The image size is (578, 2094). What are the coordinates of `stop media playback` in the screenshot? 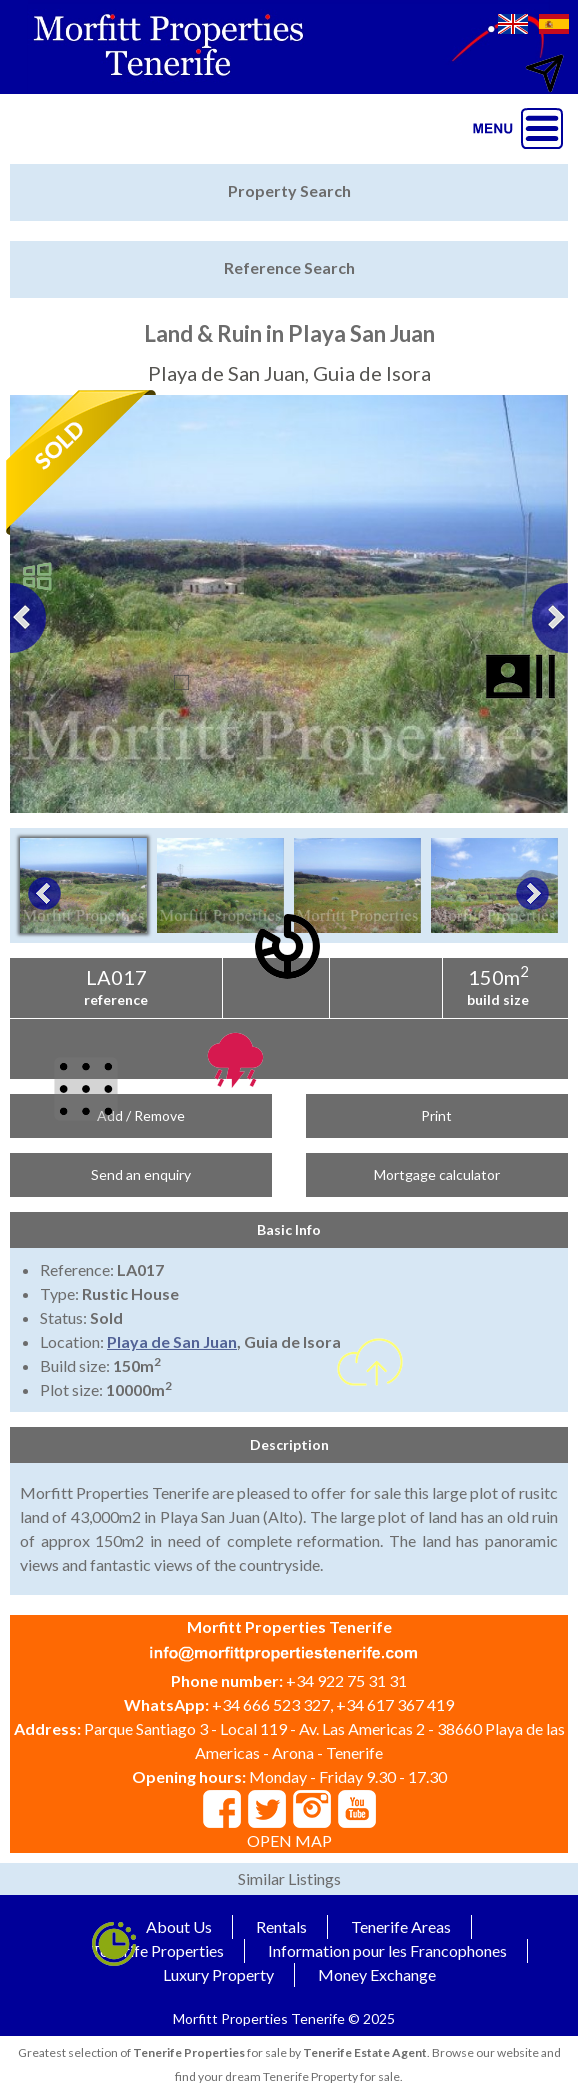 It's located at (181, 682).